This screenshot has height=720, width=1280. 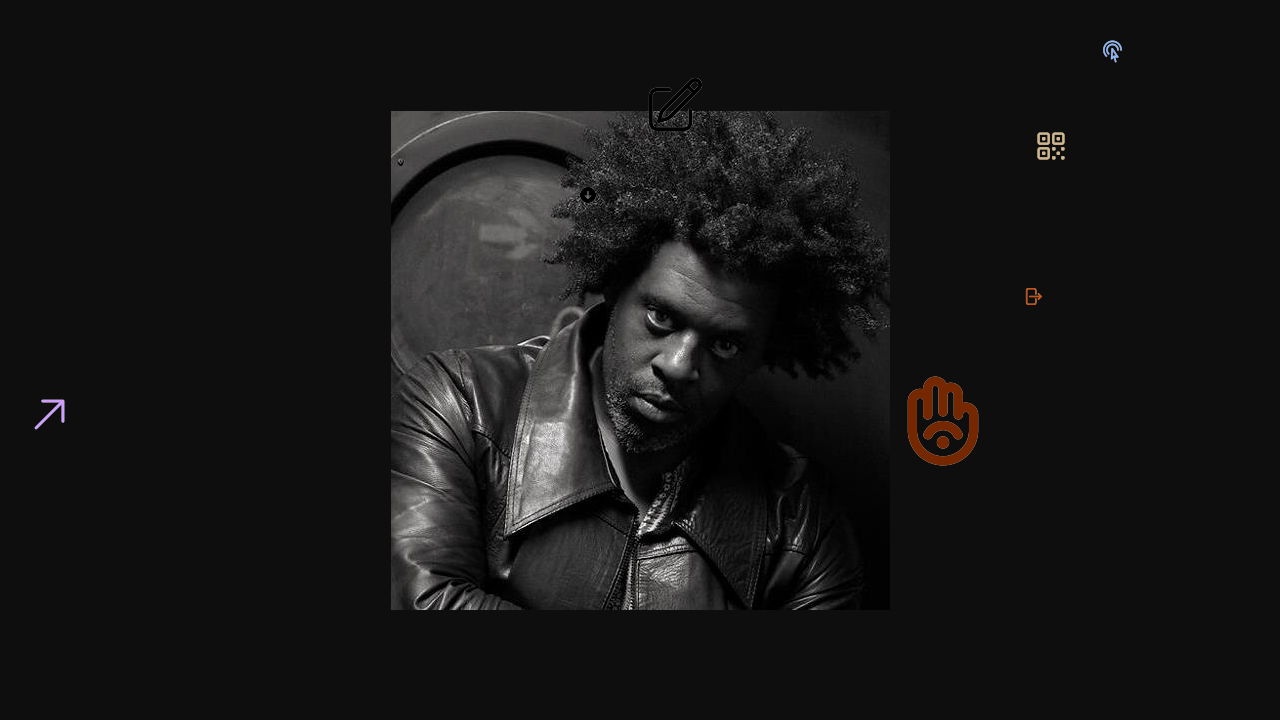 I want to click on download file or content, so click(x=588, y=195).